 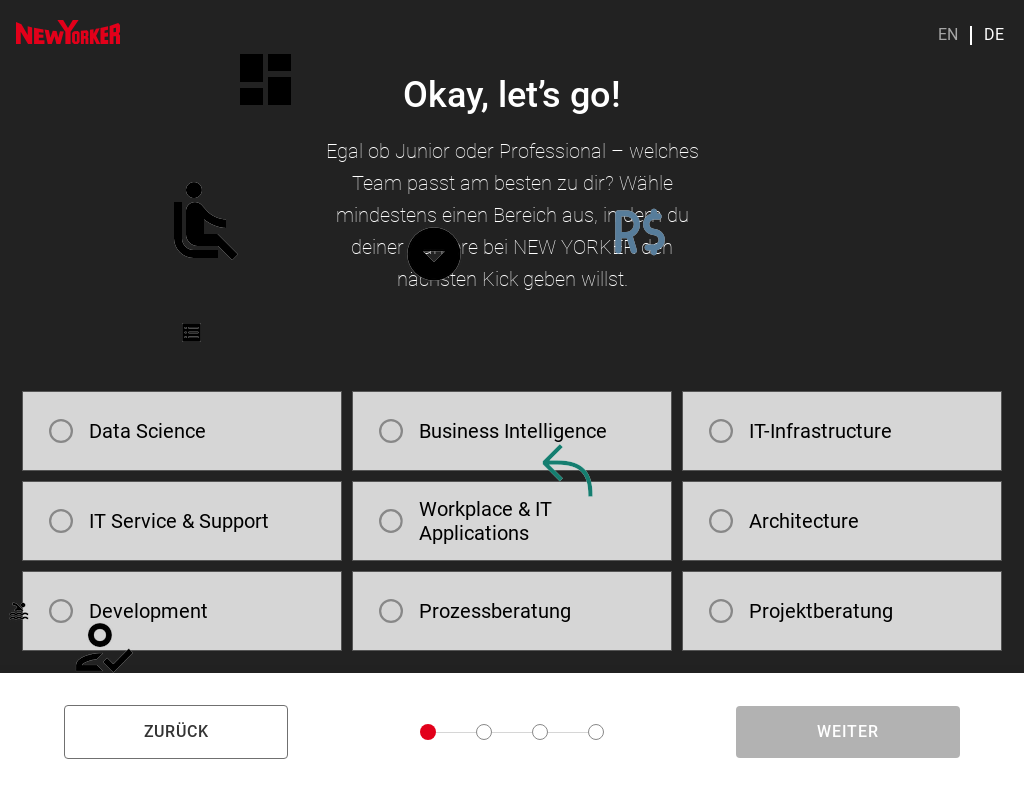 What do you see at coordinates (103, 647) in the screenshot?
I see `indicates a verified or registered user` at bounding box center [103, 647].